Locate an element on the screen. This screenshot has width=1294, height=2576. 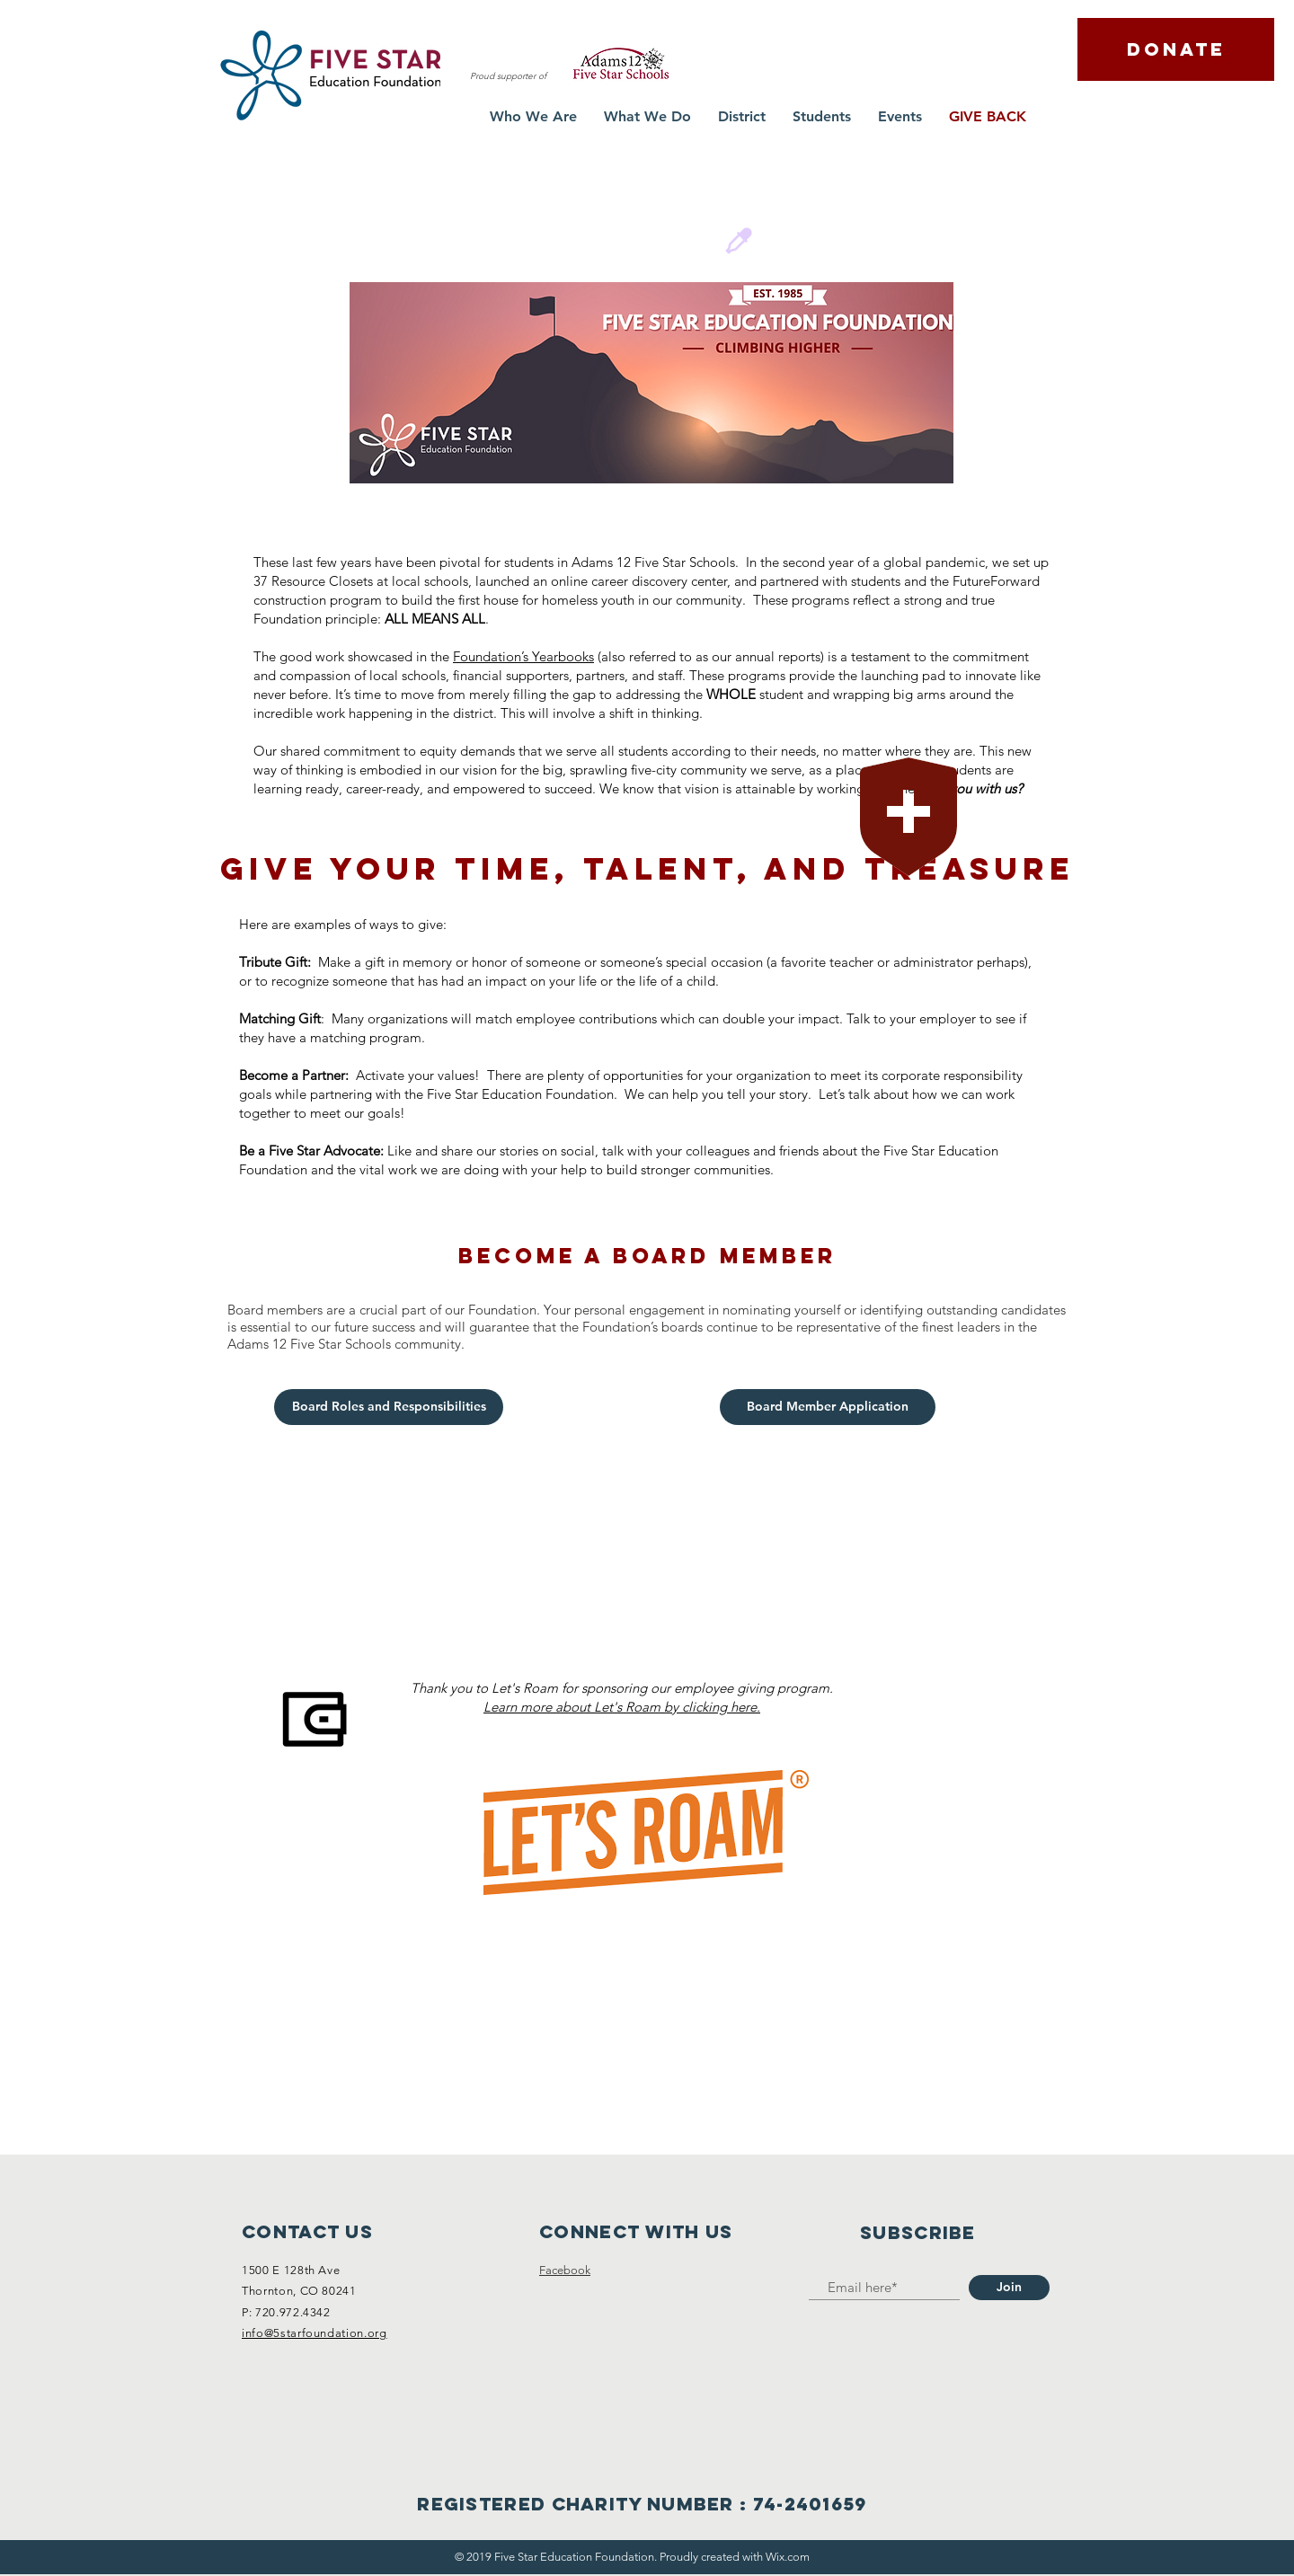
pick a color from the screen is located at coordinates (739, 241).